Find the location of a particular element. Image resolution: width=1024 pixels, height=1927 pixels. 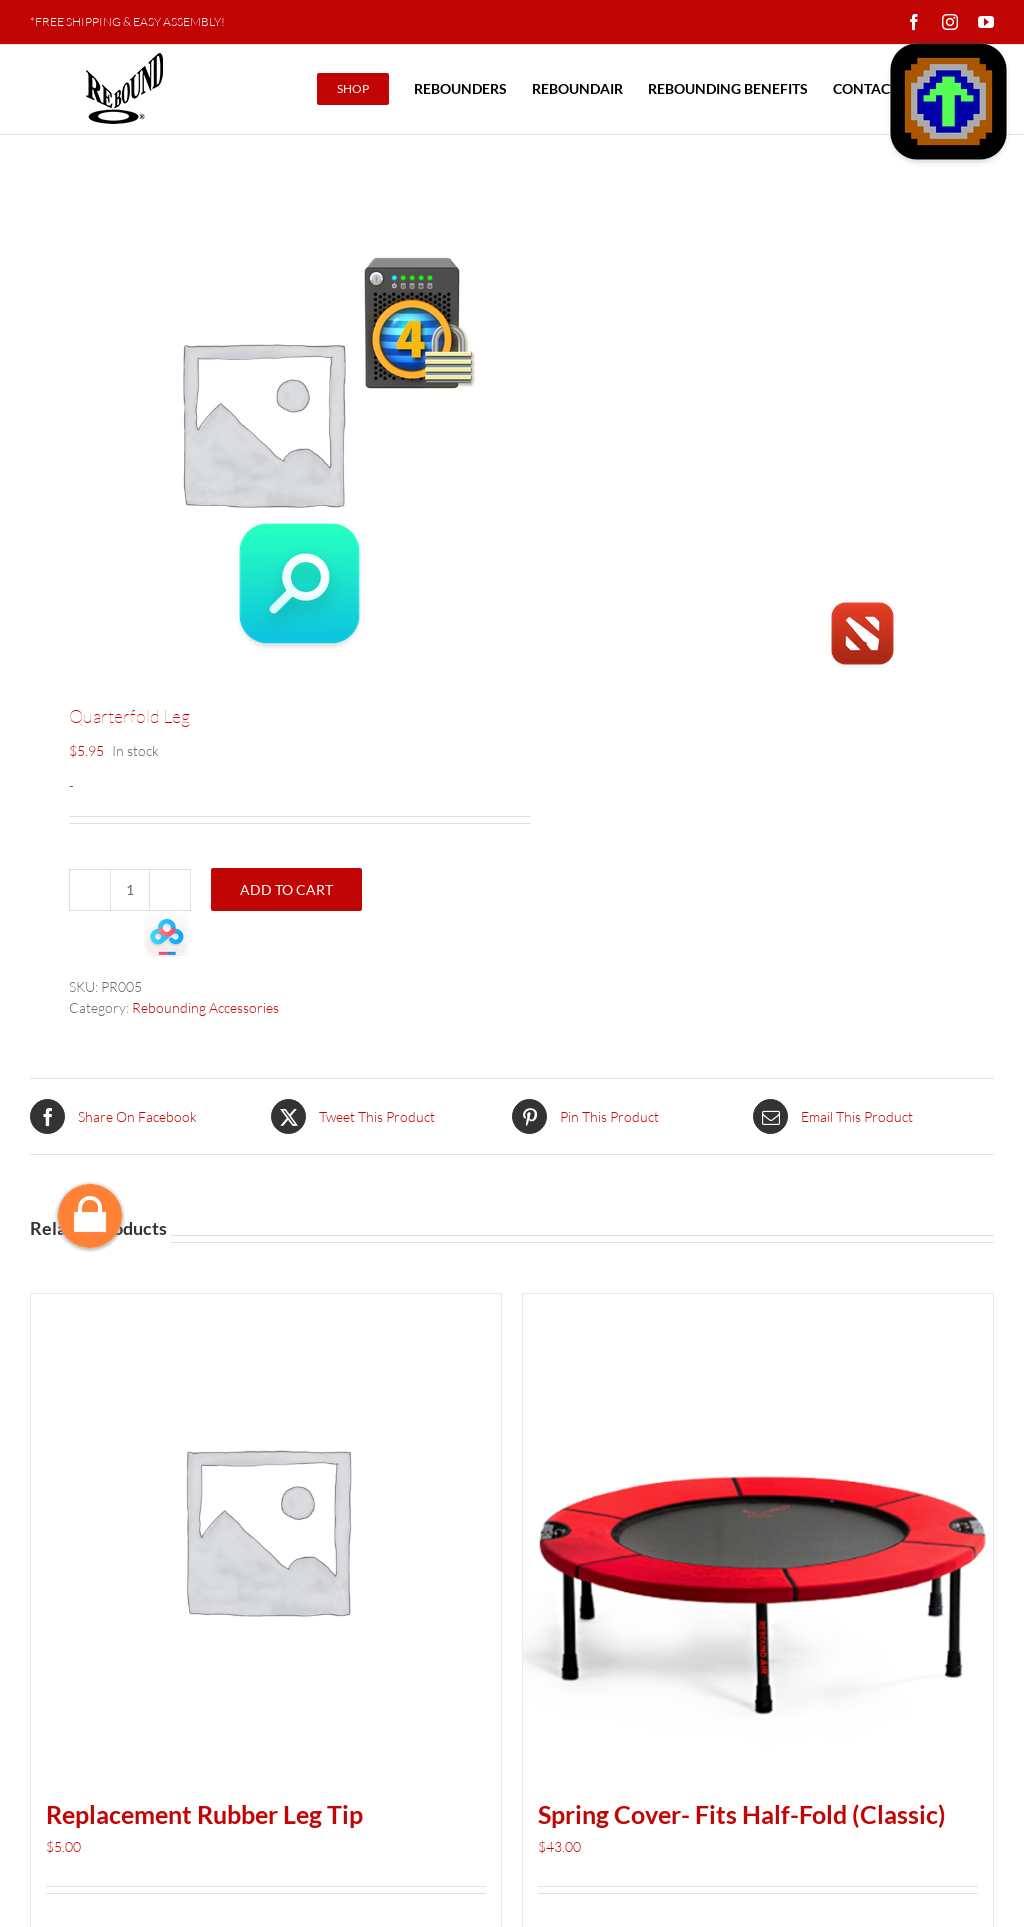

launch Dota 2 is located at coordinates (862, 633).